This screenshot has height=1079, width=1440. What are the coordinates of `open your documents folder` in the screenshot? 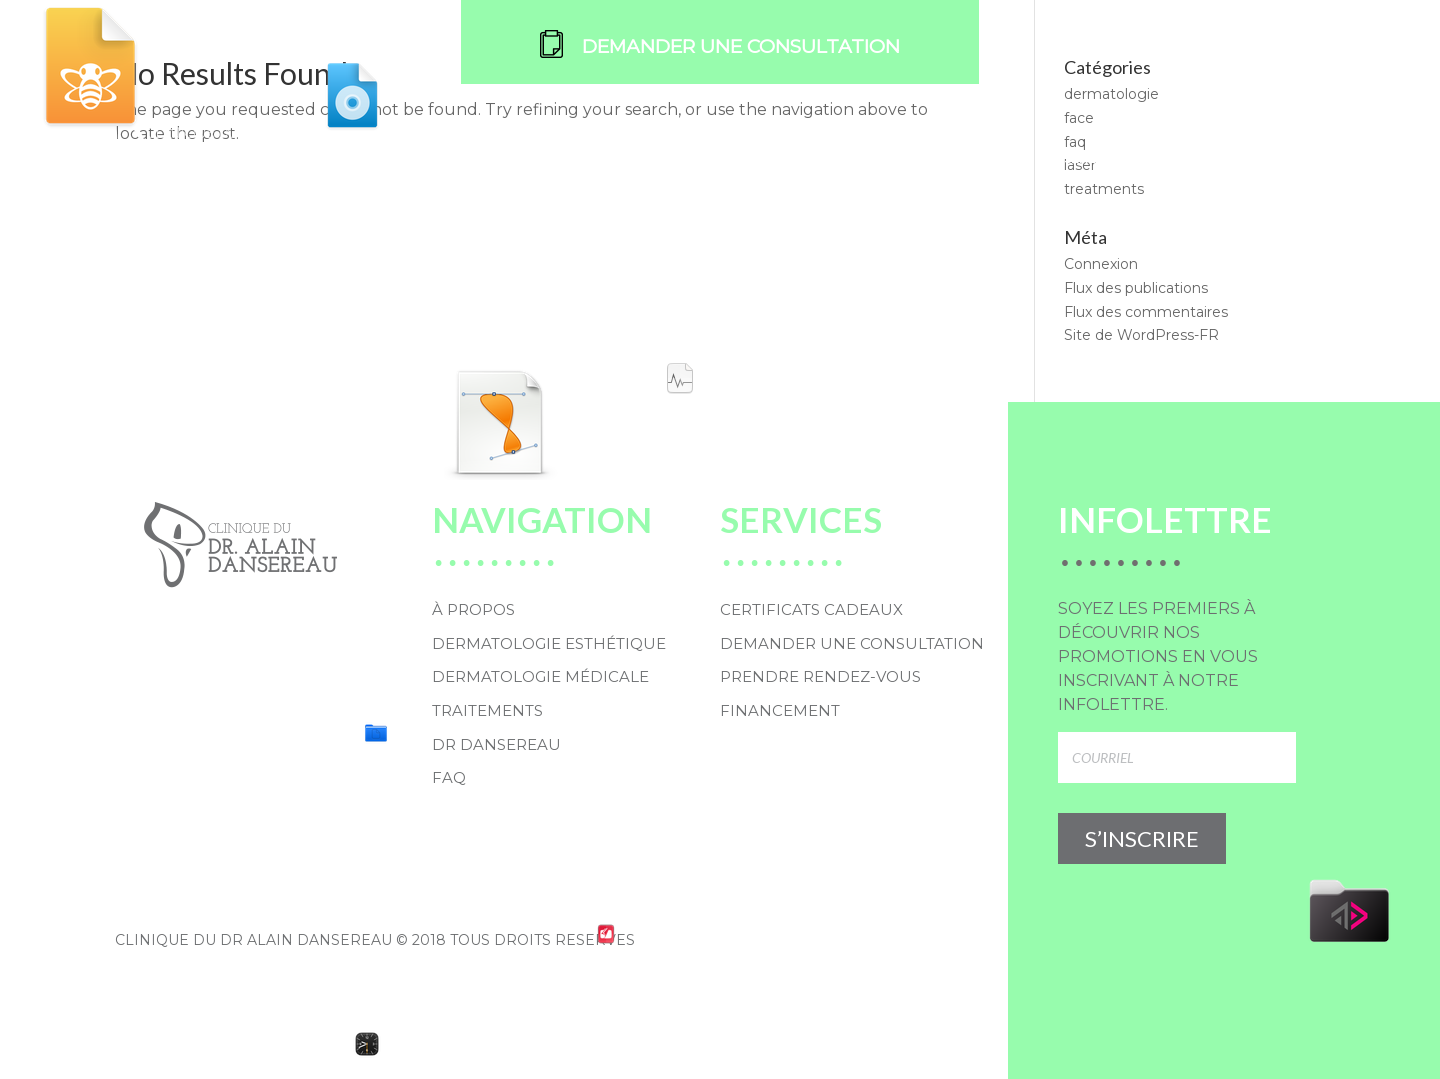 It's located at (376, 733).